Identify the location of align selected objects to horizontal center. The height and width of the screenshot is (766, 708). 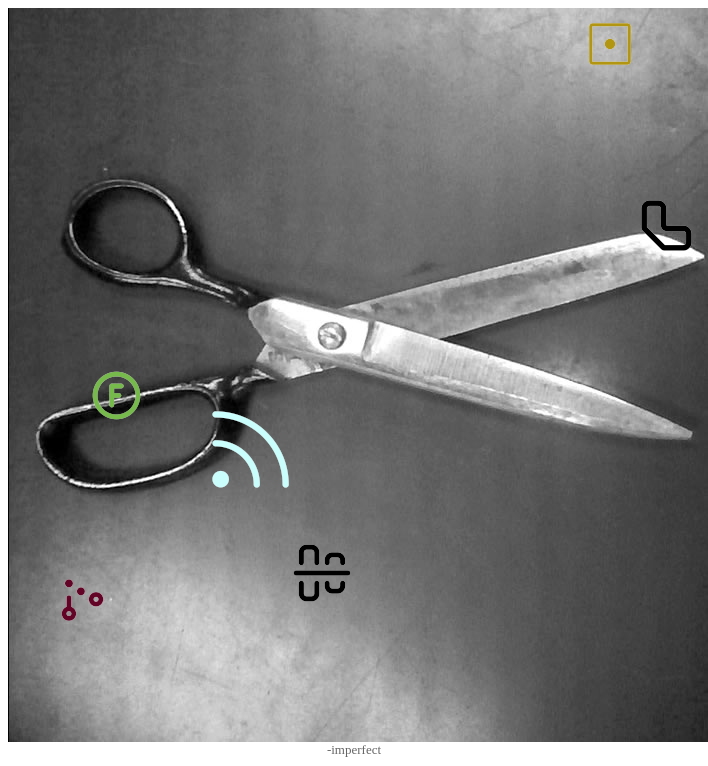
(322, 573).